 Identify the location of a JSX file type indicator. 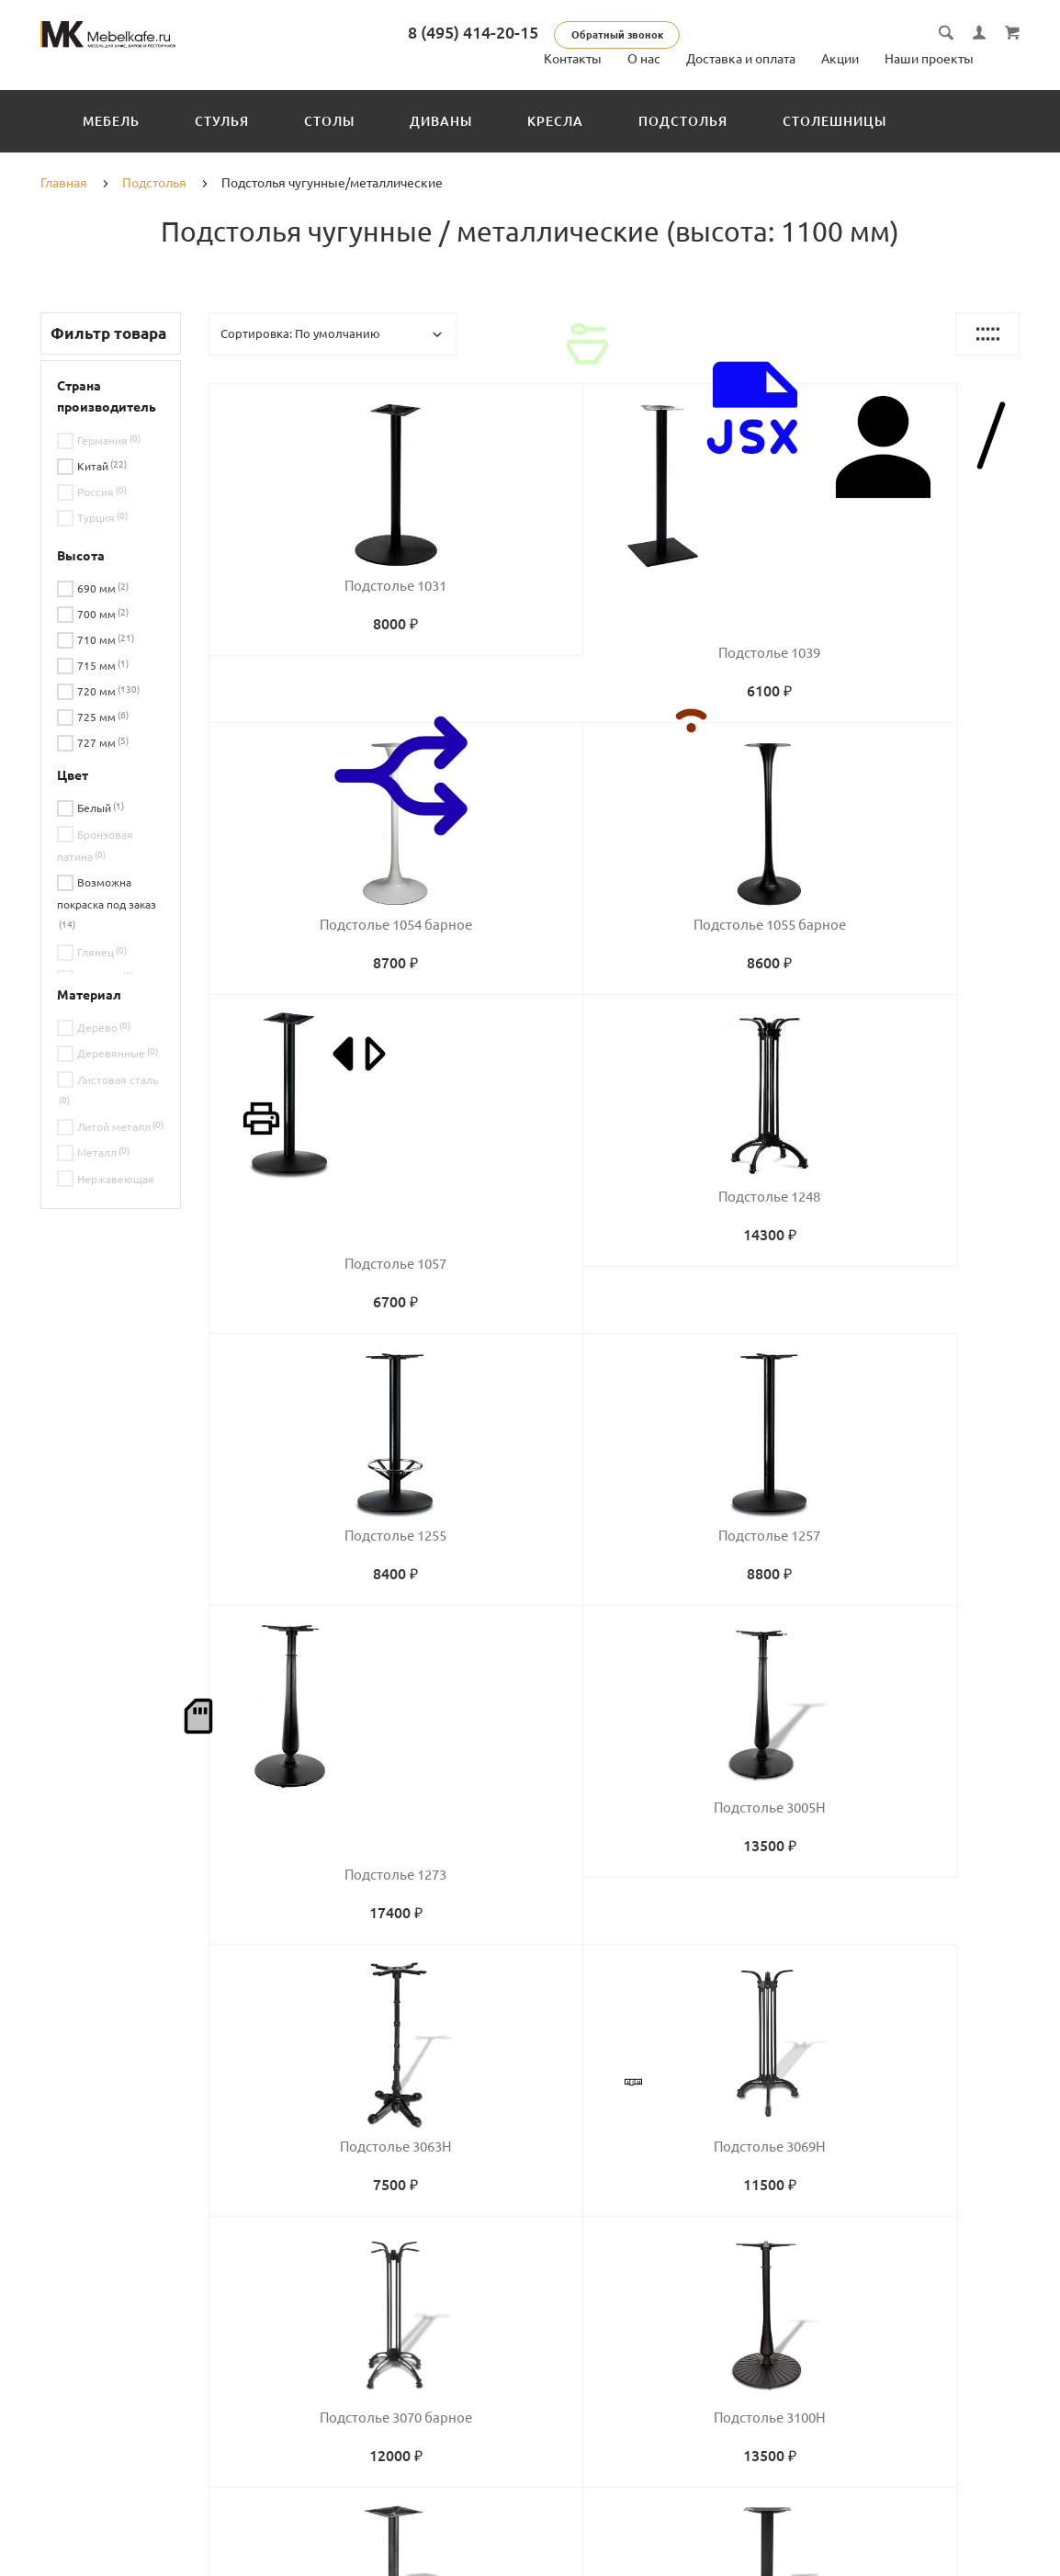
(755, 412).